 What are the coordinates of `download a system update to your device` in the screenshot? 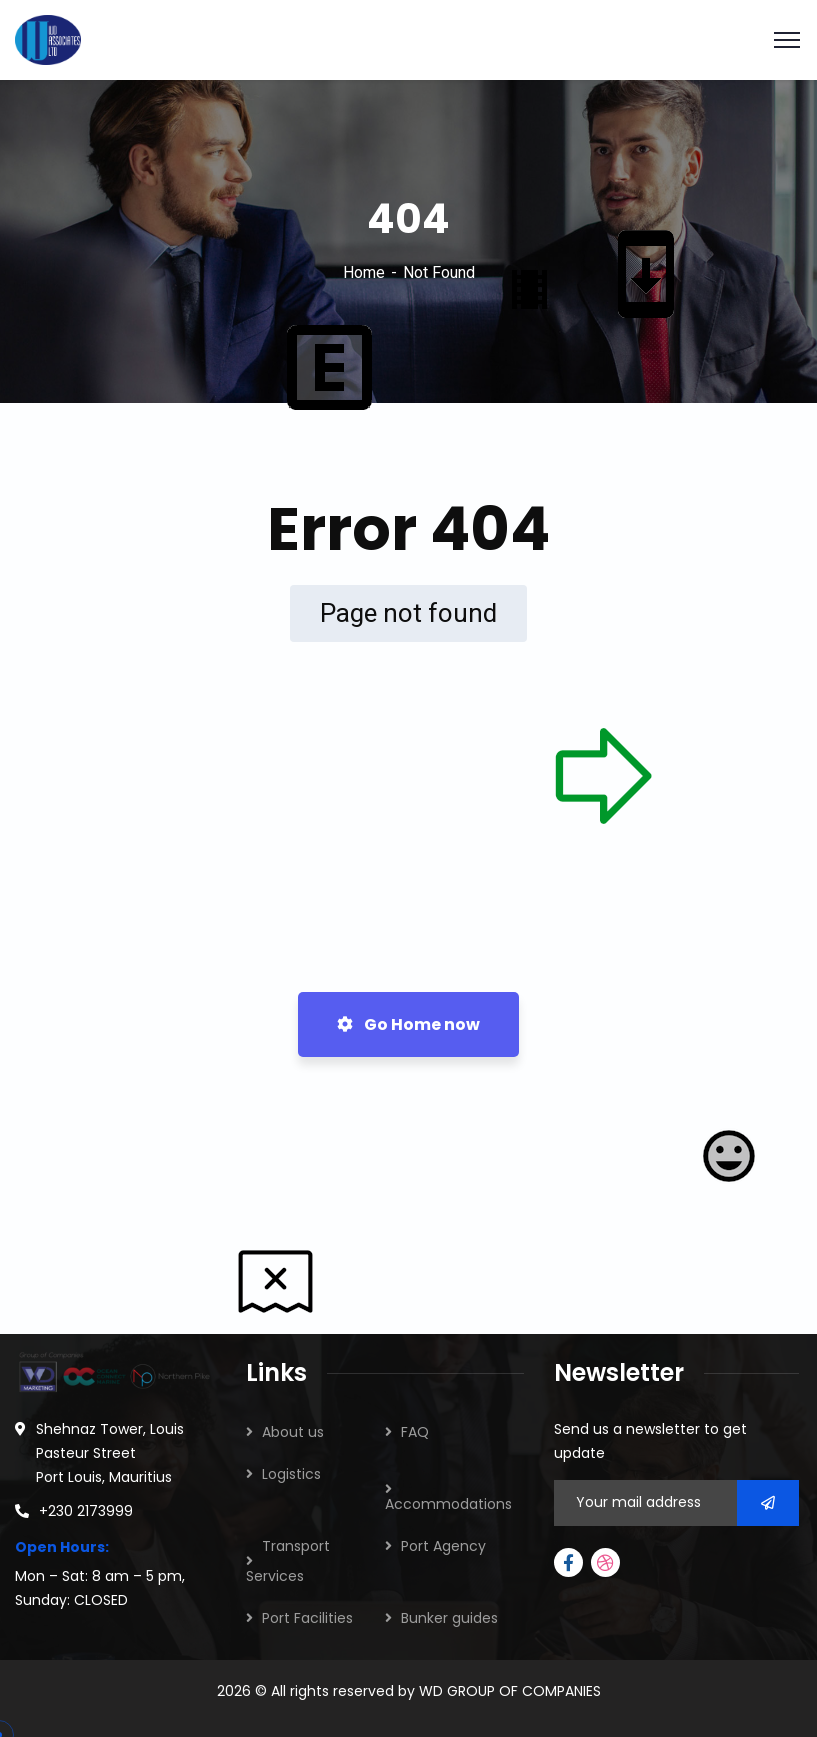 It's located at (646, 274).